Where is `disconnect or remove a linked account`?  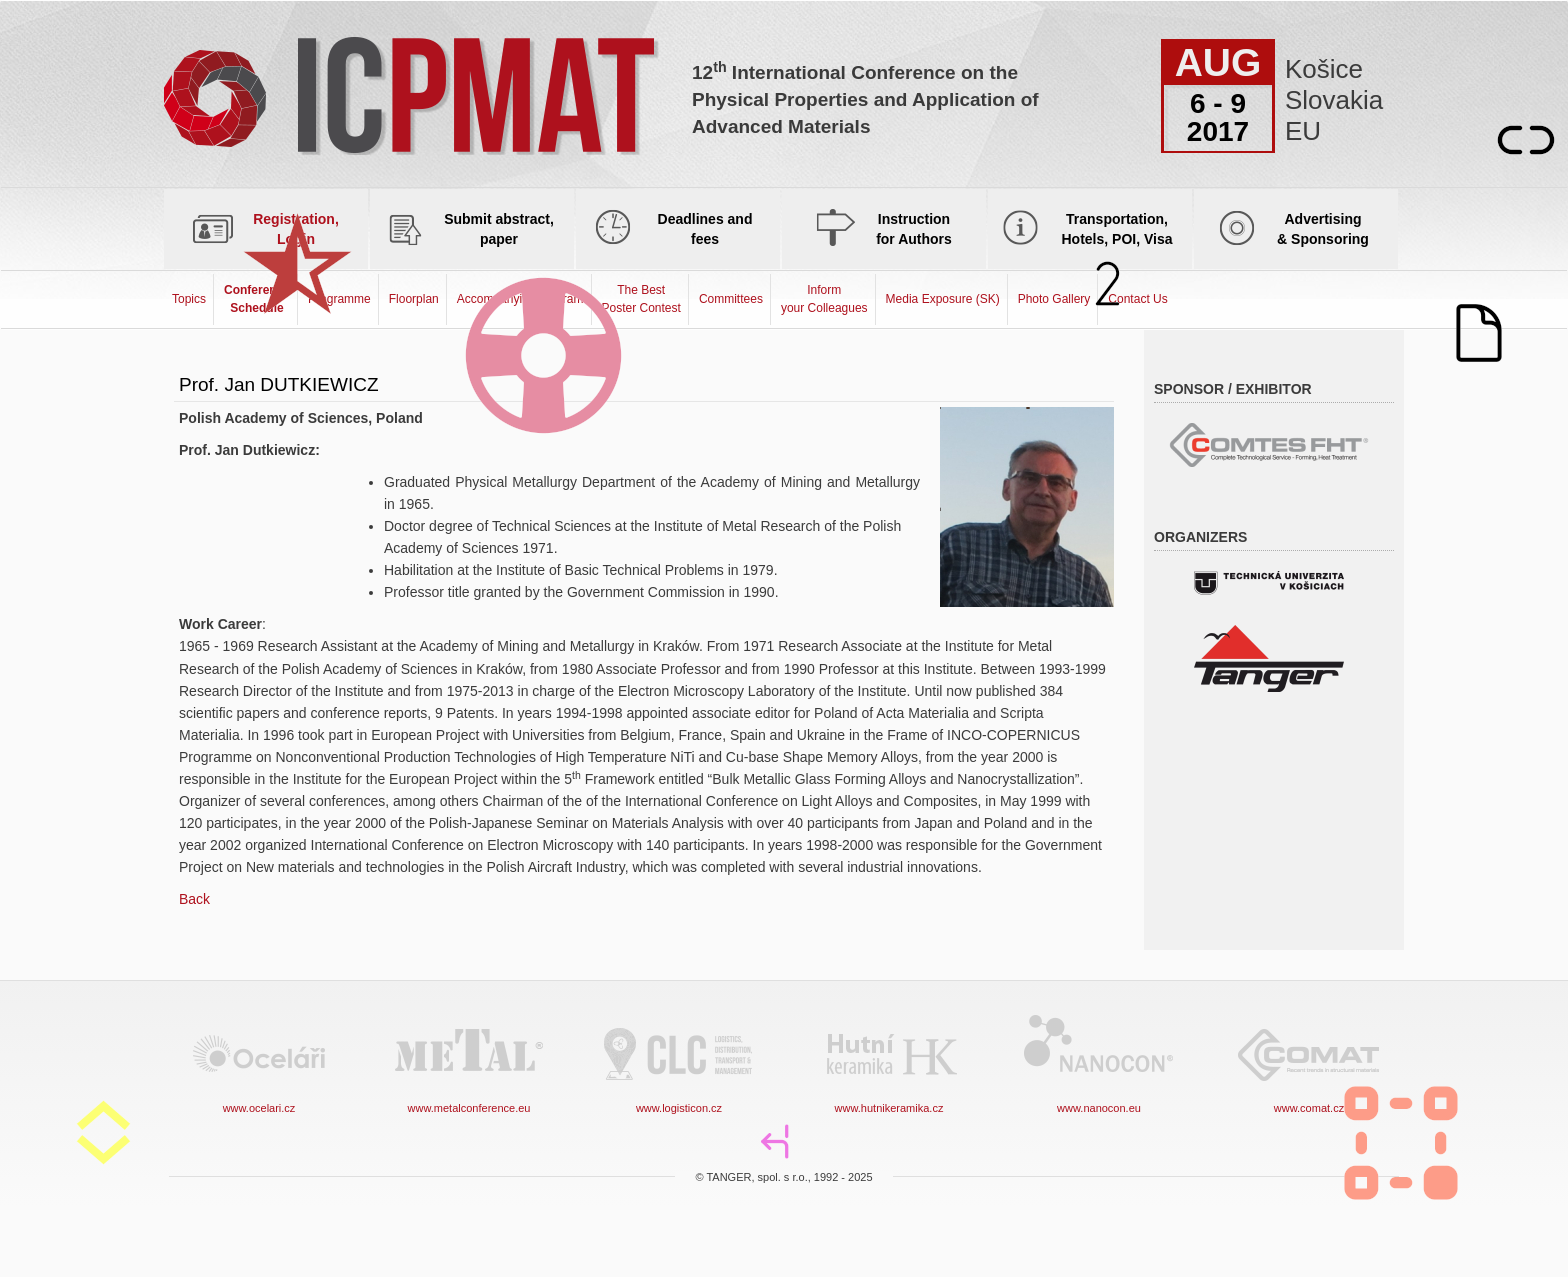
disconnect or remove a linked account is located at coordinates (1526, 140).